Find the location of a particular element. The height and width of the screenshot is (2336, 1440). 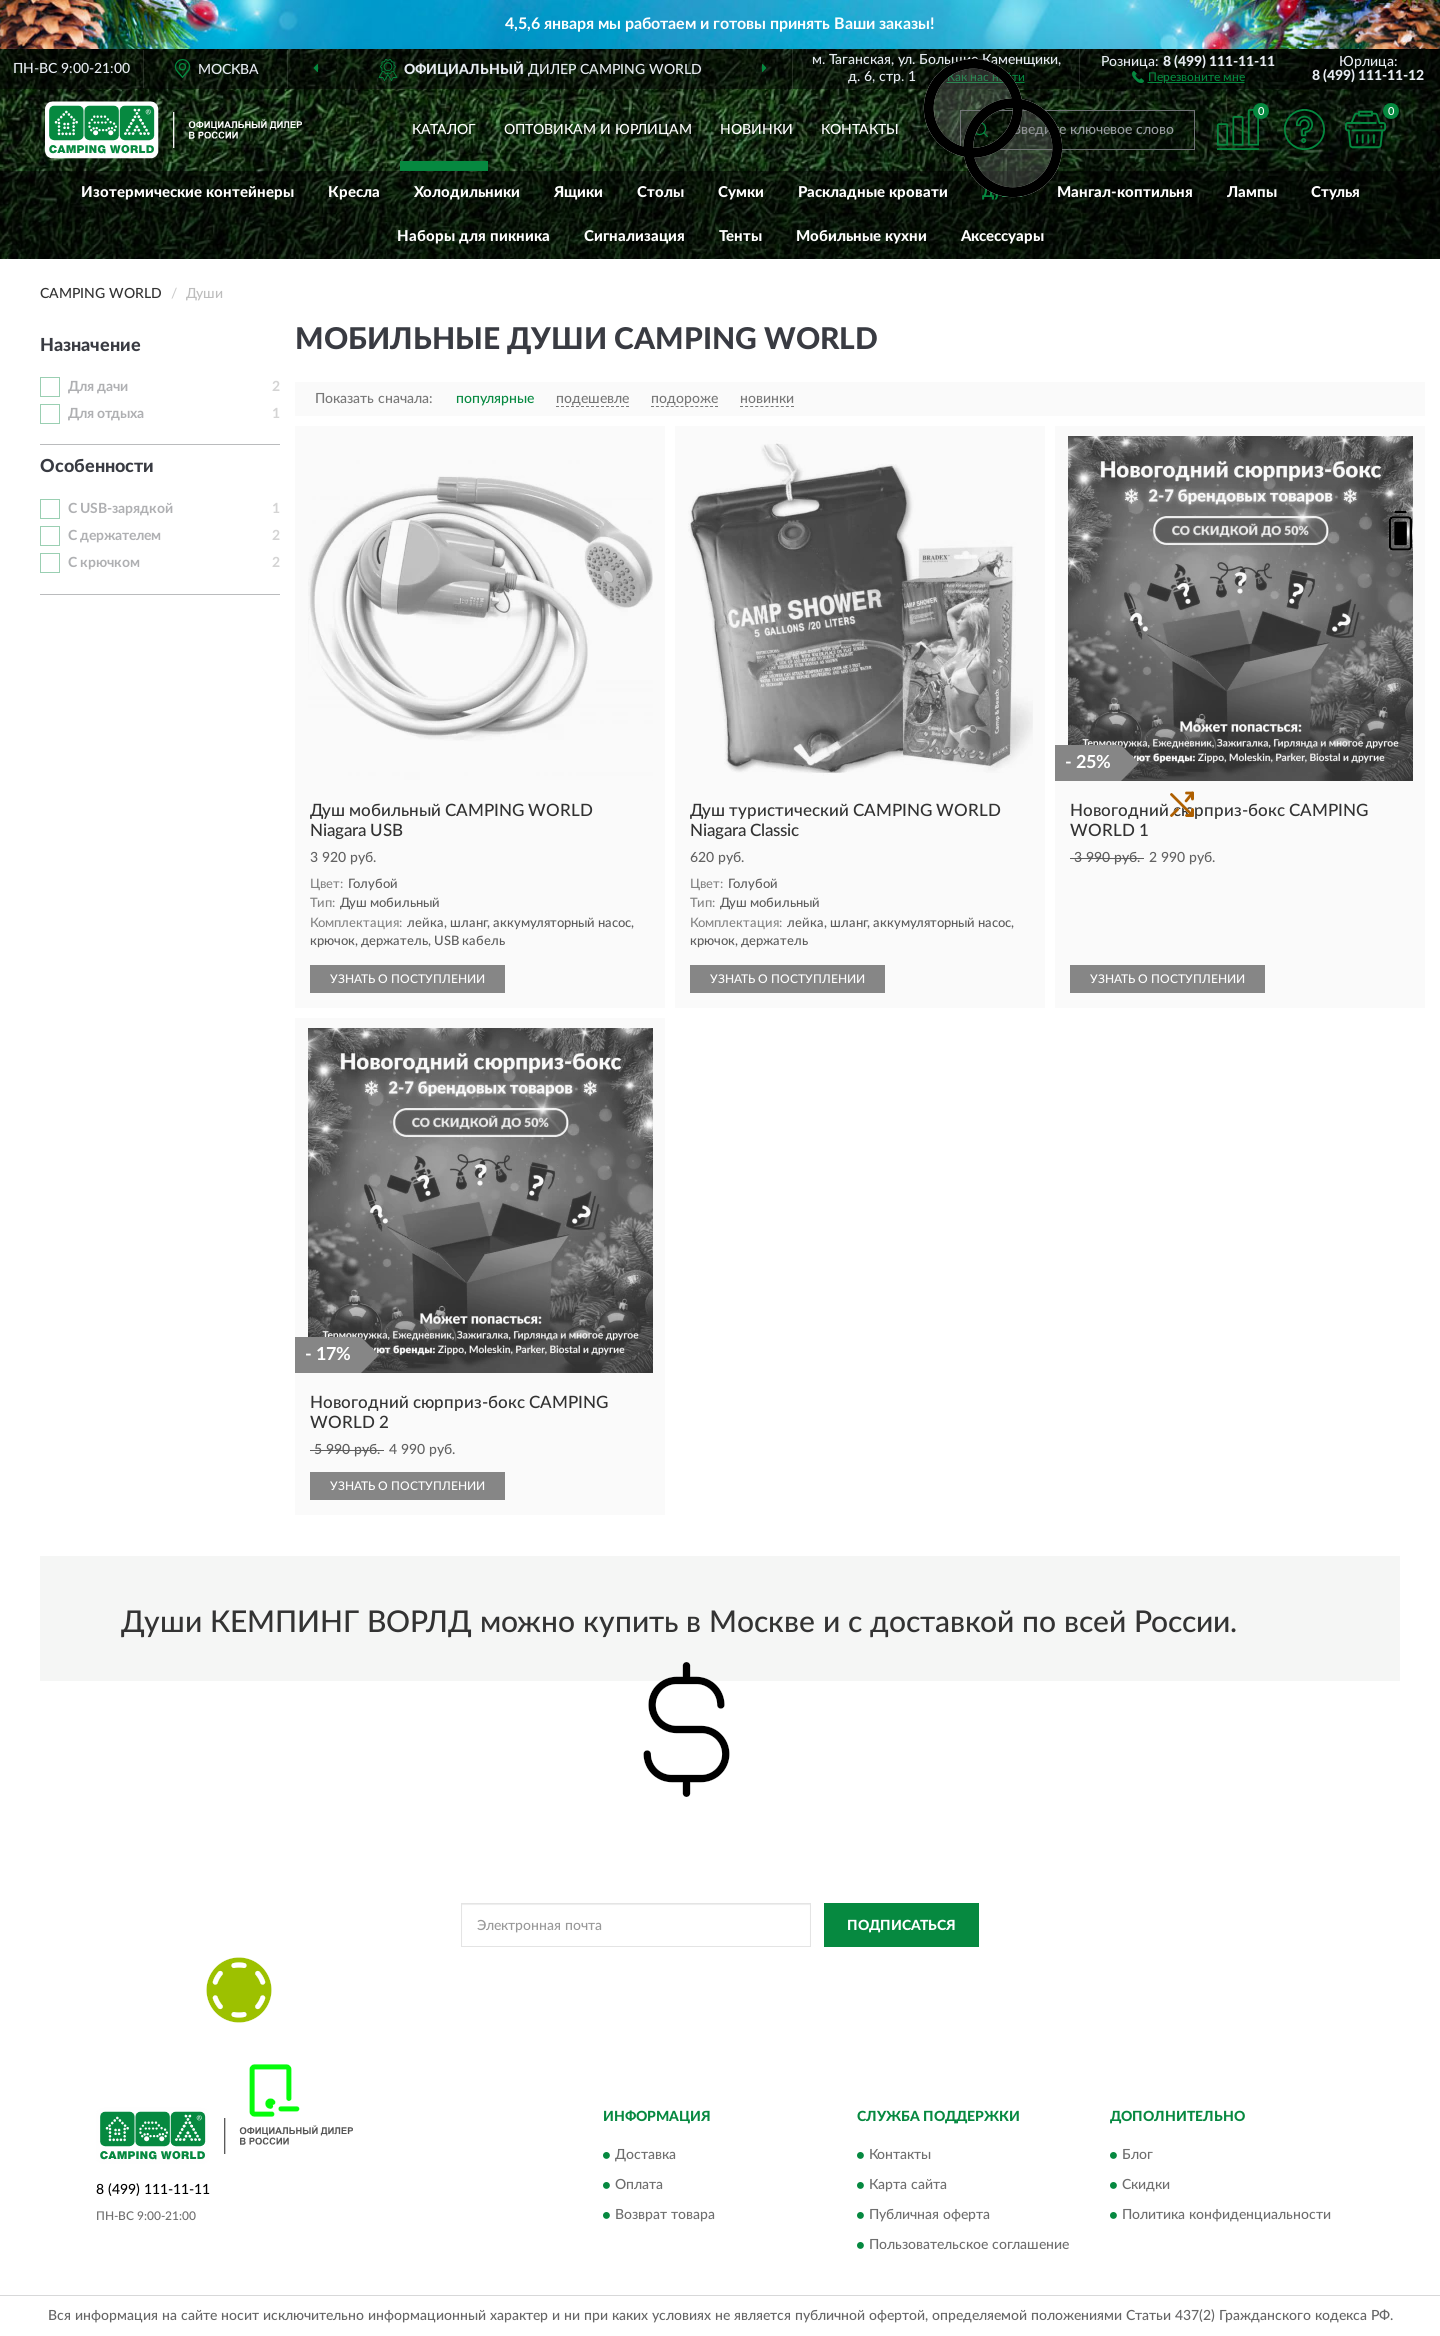

exclude overlapping elements from selection is located at coordinates (993, 128).